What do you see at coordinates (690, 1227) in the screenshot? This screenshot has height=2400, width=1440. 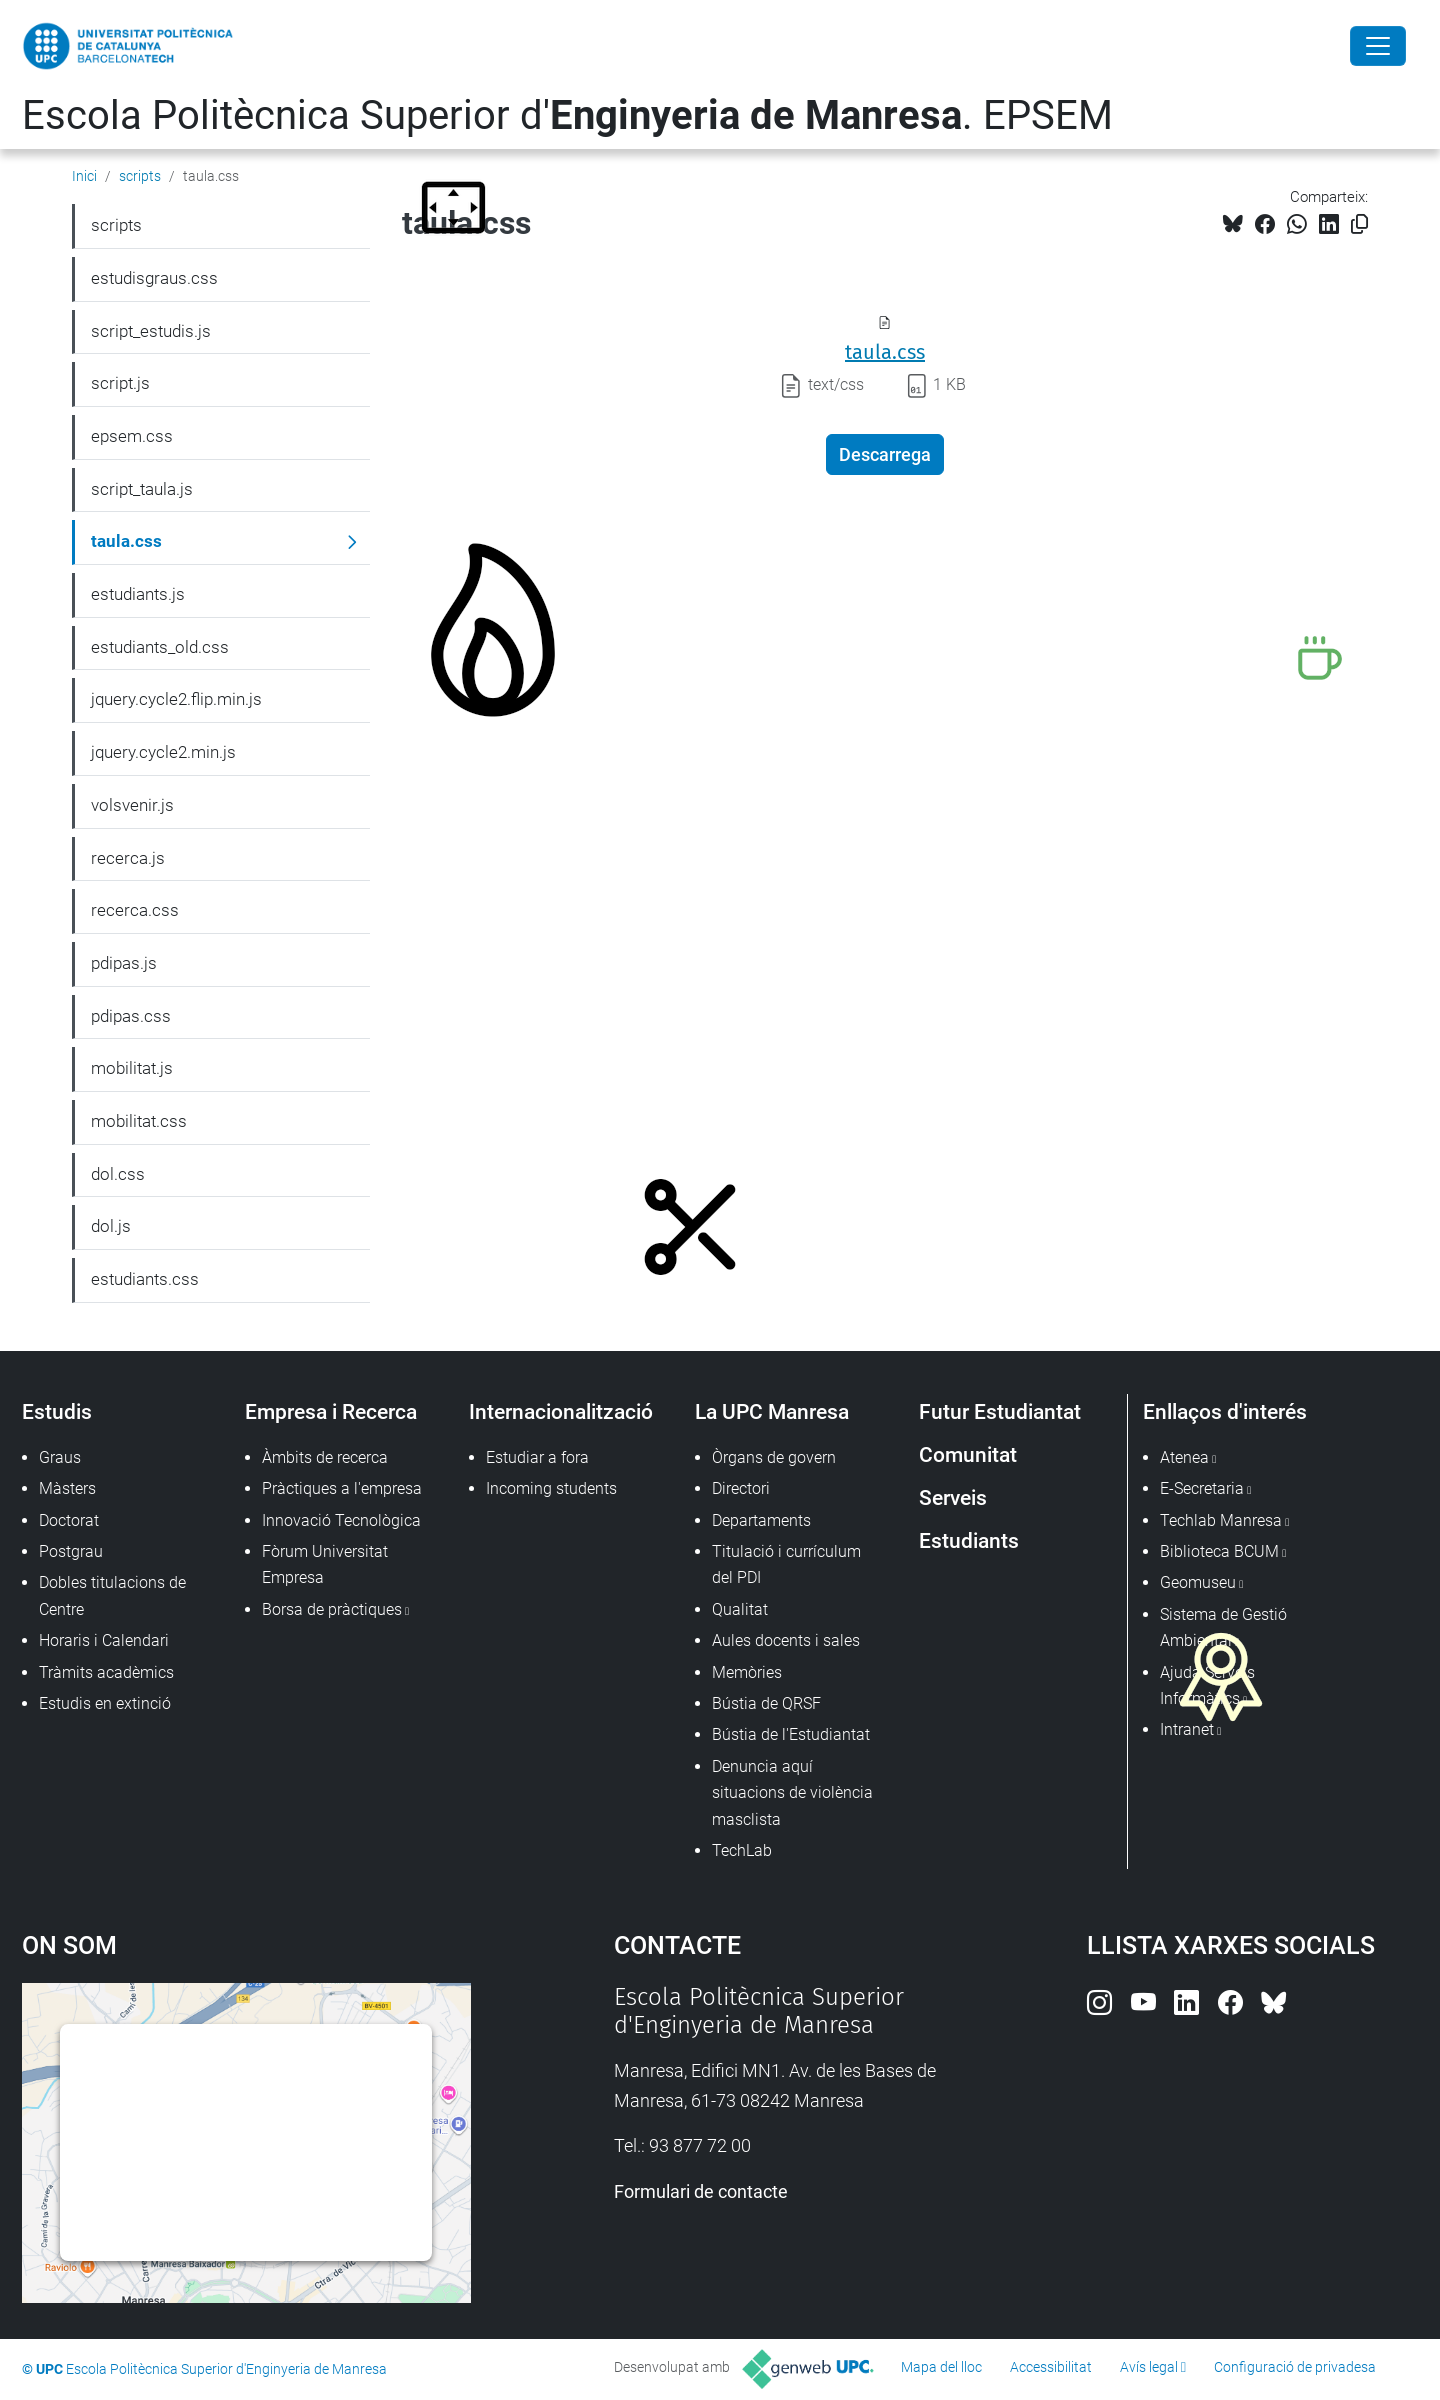 I see `cut selected content` at bounding box center [690, 1227].